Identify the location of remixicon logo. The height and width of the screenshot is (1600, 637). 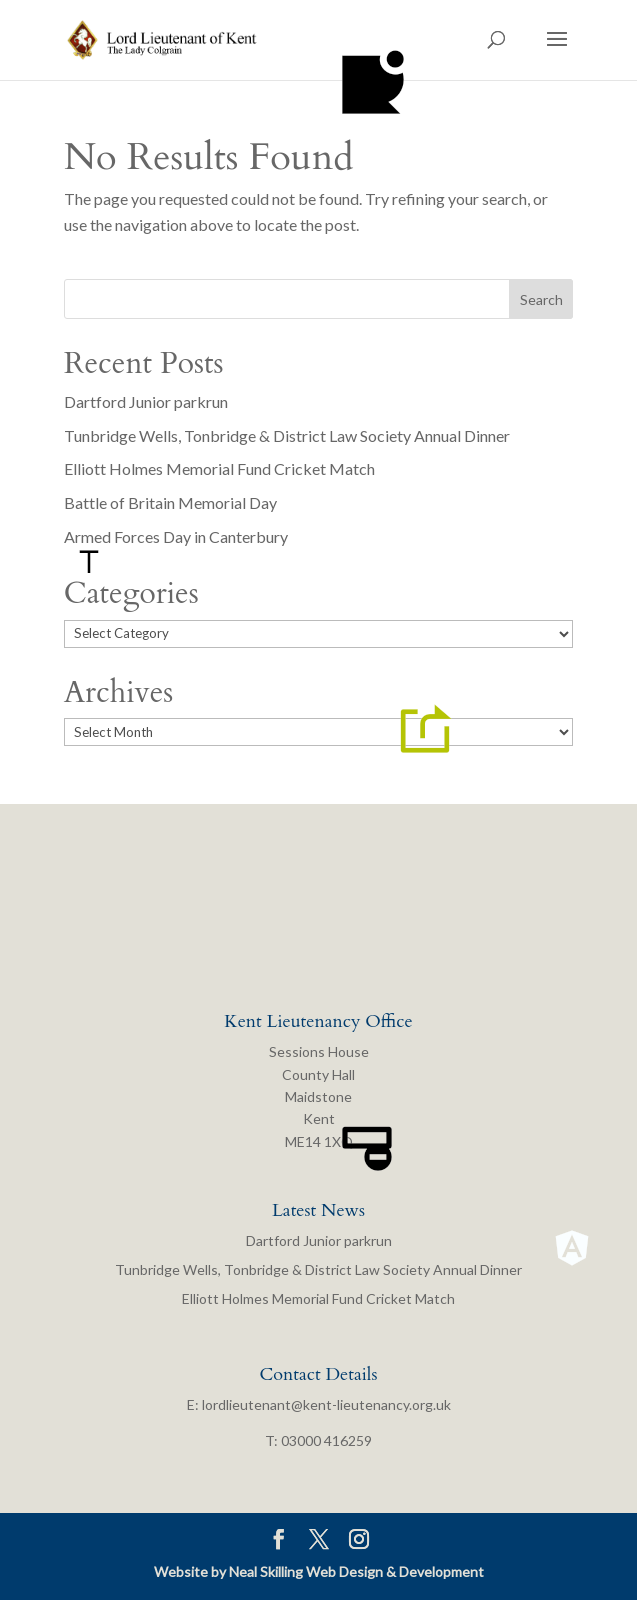
(373, 83).